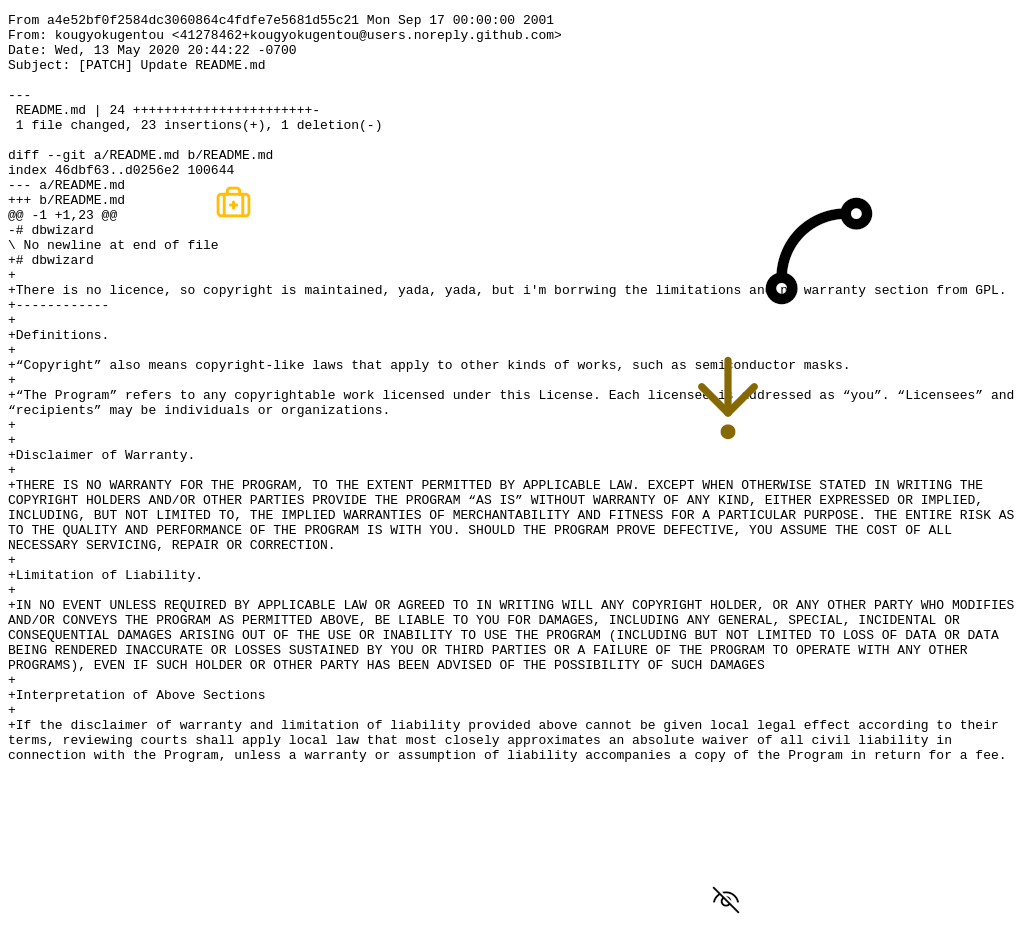 The height and width of the screenshot is (926, 1024). Describe the element at coordinates (233, 203) in the screenshot. I see `access medical or health records` at that location.